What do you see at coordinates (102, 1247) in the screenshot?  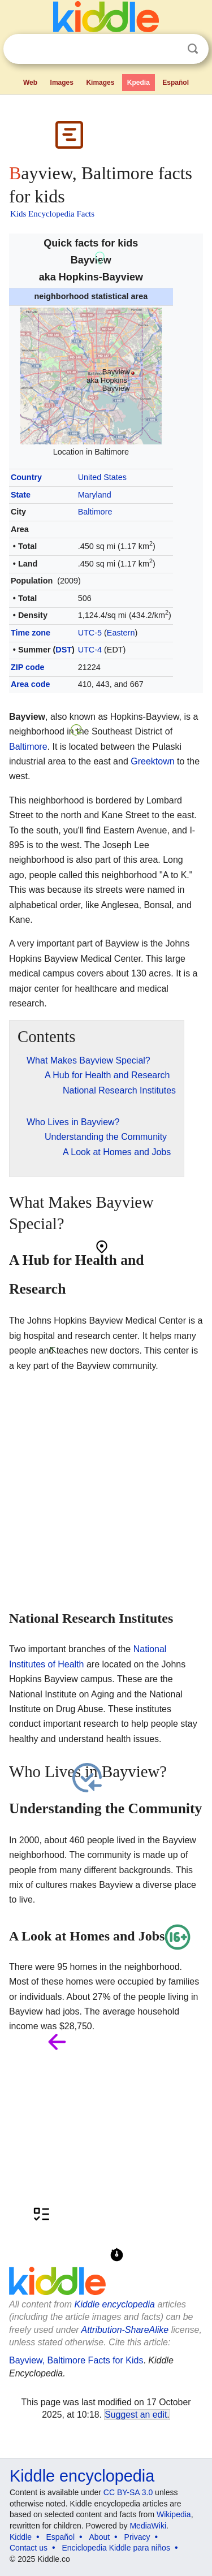 I see `view or set your current location` at bounding box center [102, 1247].